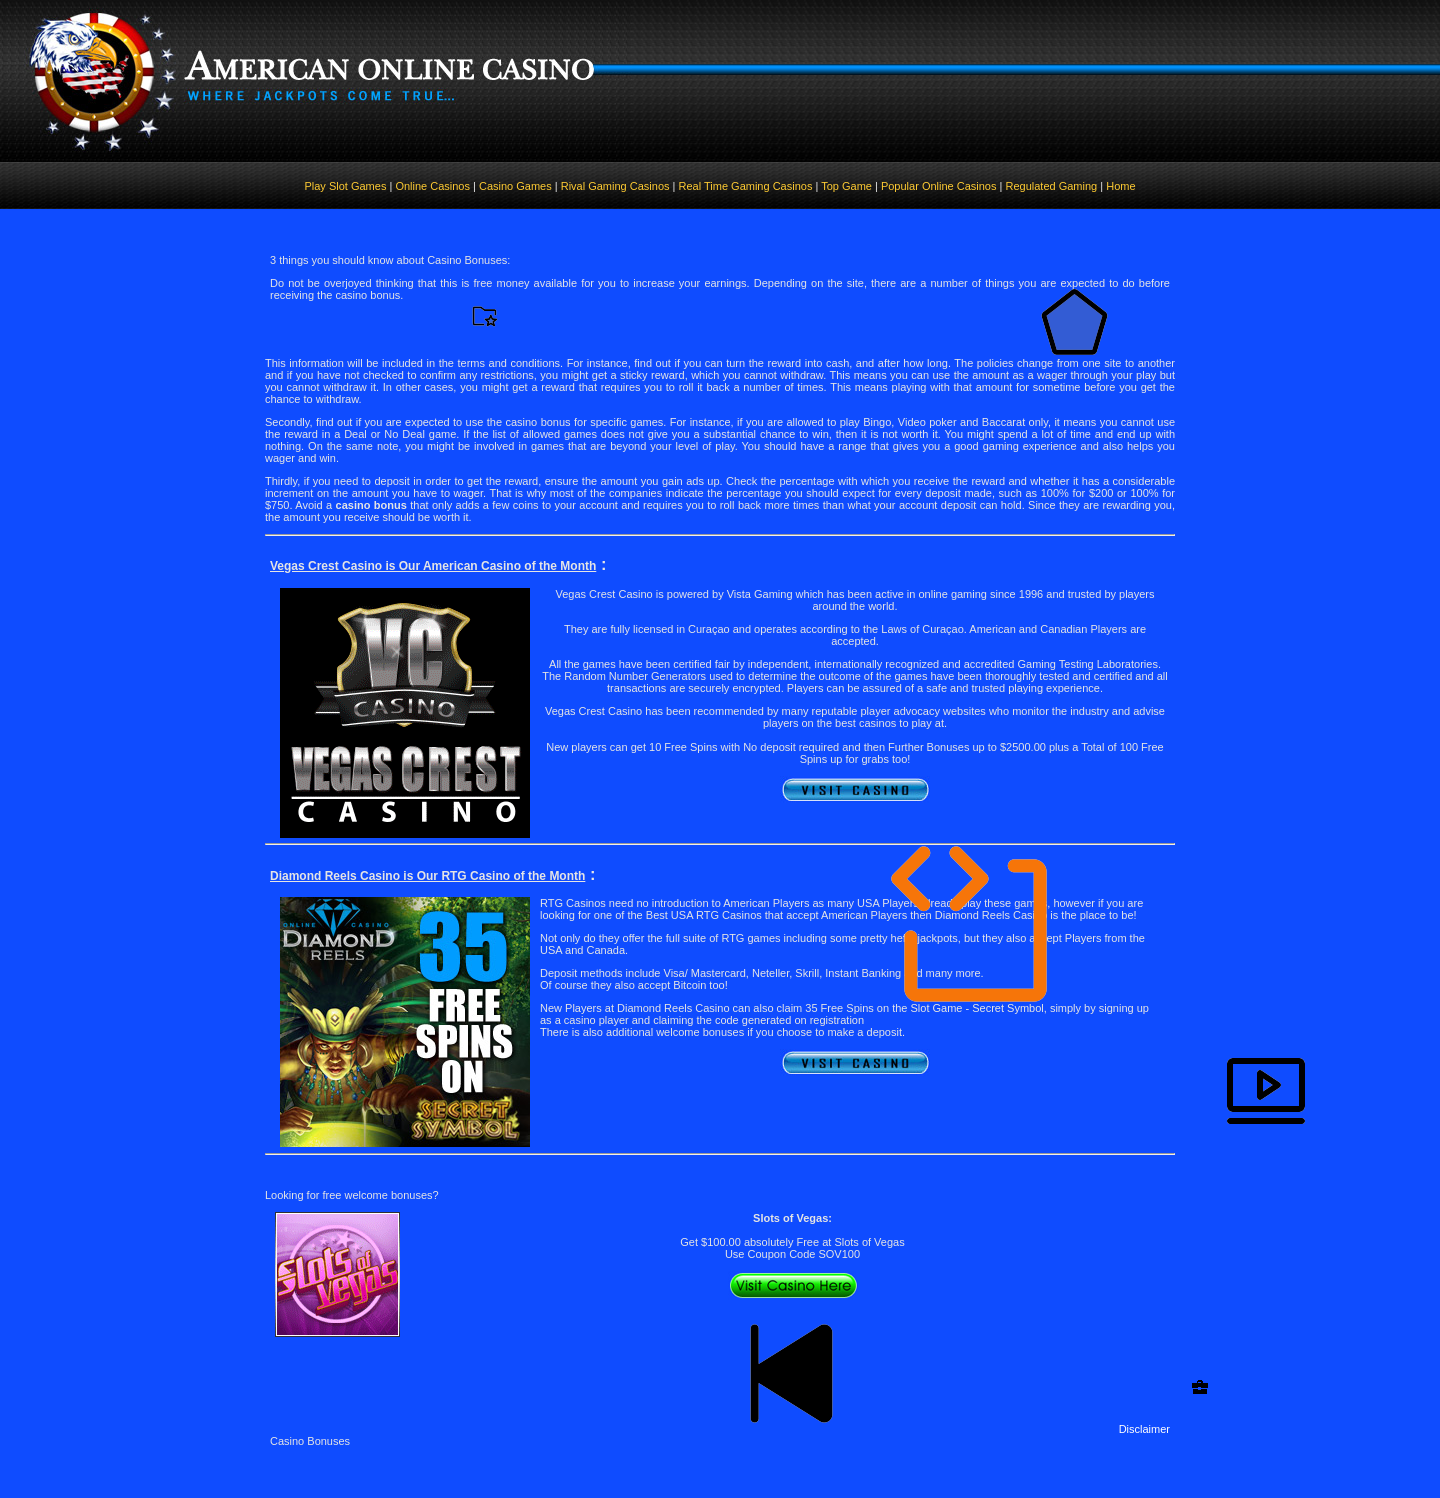 The width and height of the screenshot is (1440, 1498). What do you see at coordinates (484, 315) in the screenshot?
I see `access your starred or favorite folders` at bounding box center [484, 315].